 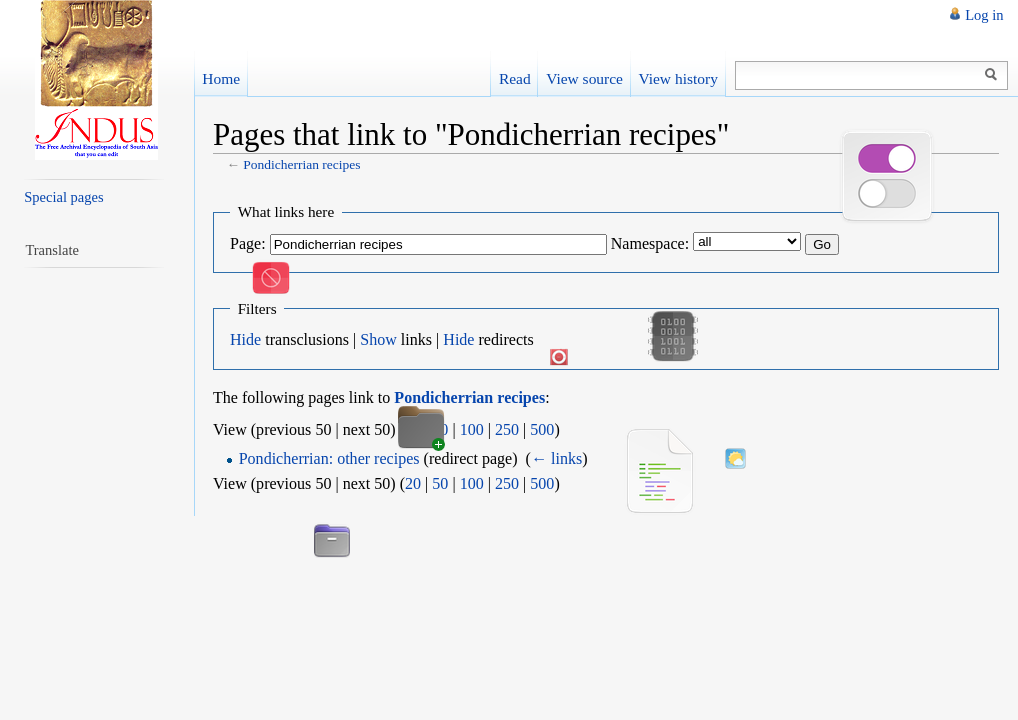 What do you see at coordinates (559, 357) in the screenshot?
I see `iPod shuffle device connected` at bounding box center [559, 357].